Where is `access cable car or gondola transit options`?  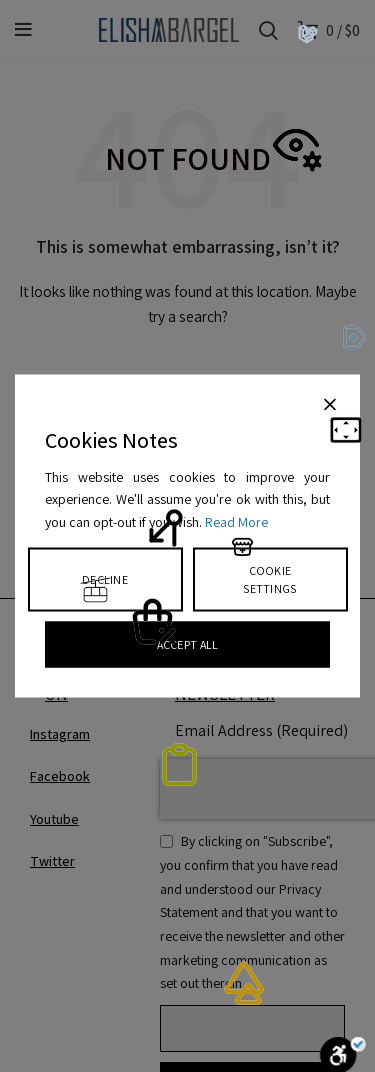
access cable car or gondola transit options is located at coordinates (95, 590).